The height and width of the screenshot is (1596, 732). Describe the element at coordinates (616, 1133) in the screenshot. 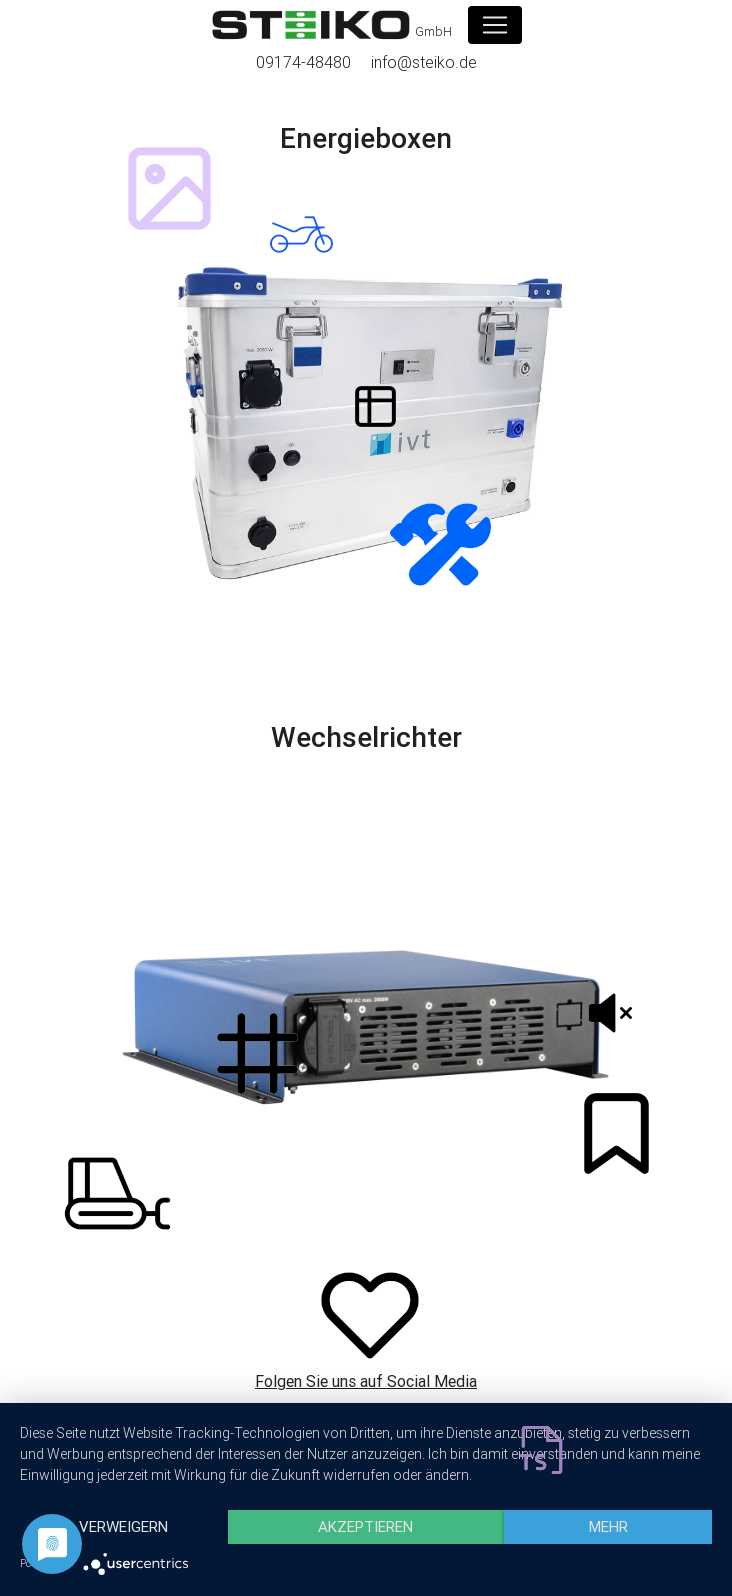

I see `save this item for later` at that location.